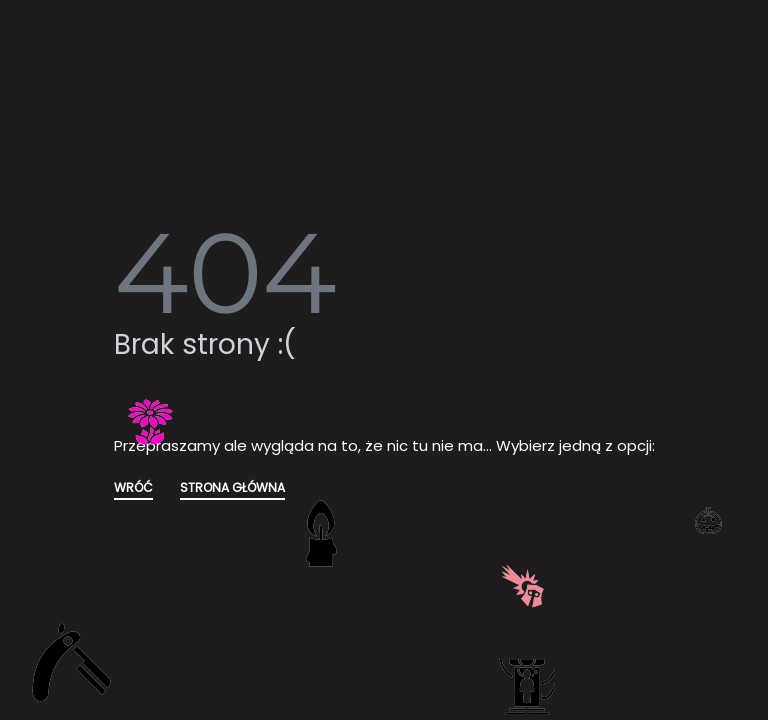  I want to click on indicates critical hit or headshot damage, so click(523, 586).